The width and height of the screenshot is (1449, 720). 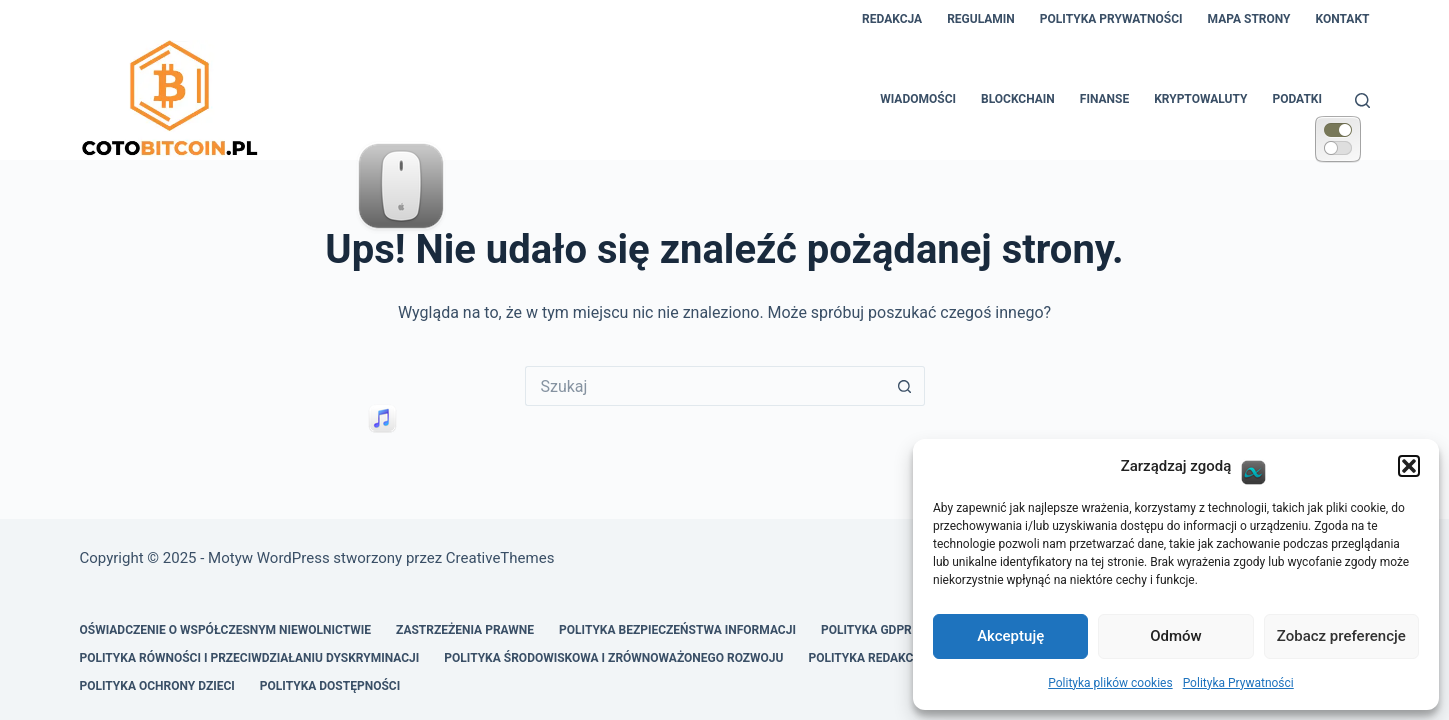 What do you see at coordinates (1338, 139) in the screenshot?
I see `open desktop preferences or settings` at bounding box center [1338, 139].